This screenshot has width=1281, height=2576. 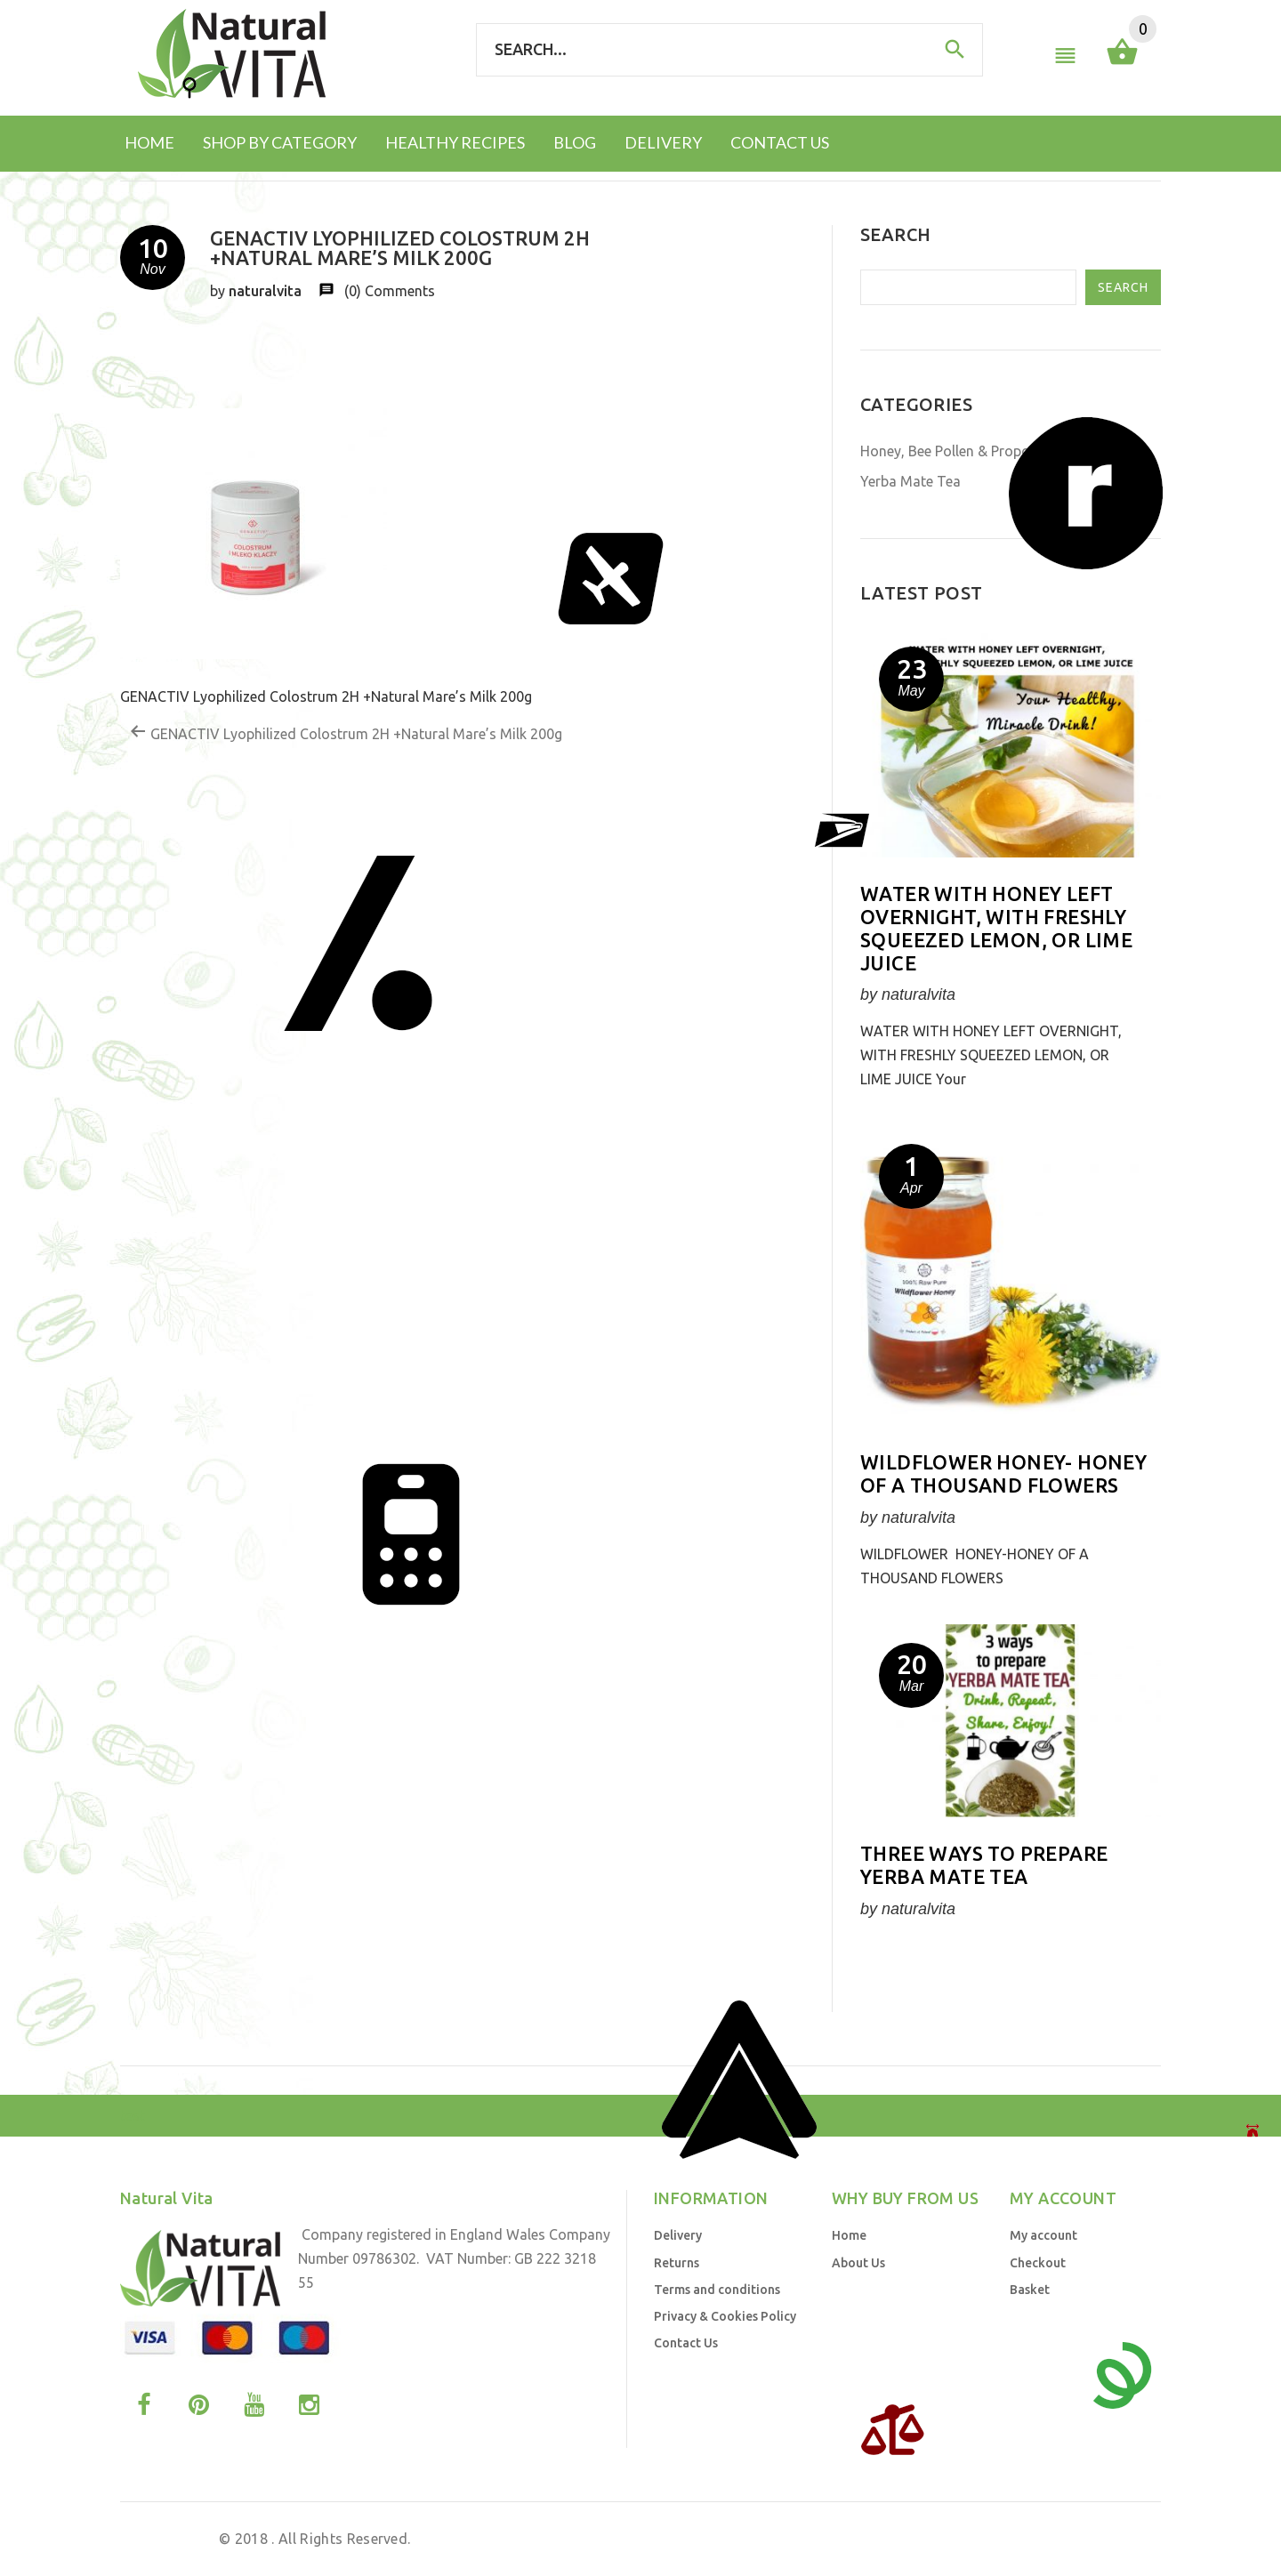 What do you see at coordinates (189, 87) in the screenshot?
I see `indicates gender-neutral or non-binary option` at bounding box center [189, 87].